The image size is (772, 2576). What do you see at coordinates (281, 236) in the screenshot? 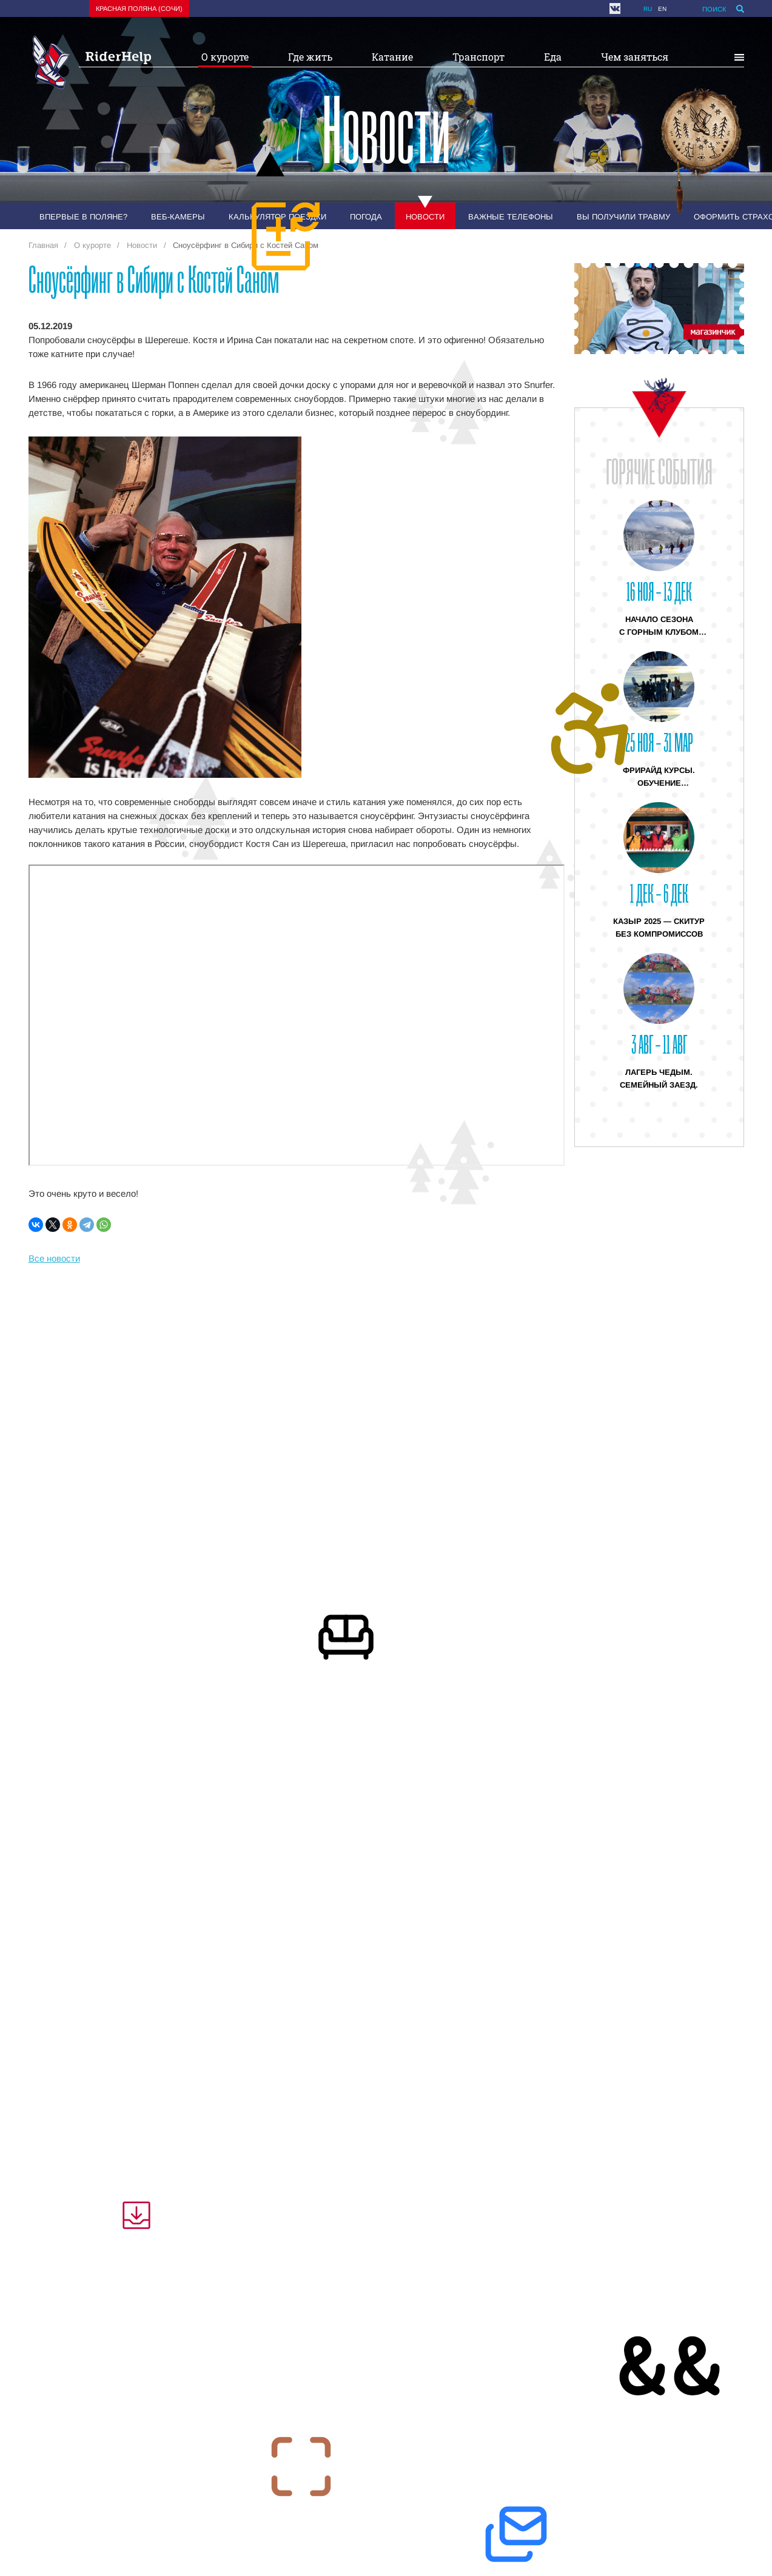
I see `sync or restore an editing session` at bounding box center [281, 236].